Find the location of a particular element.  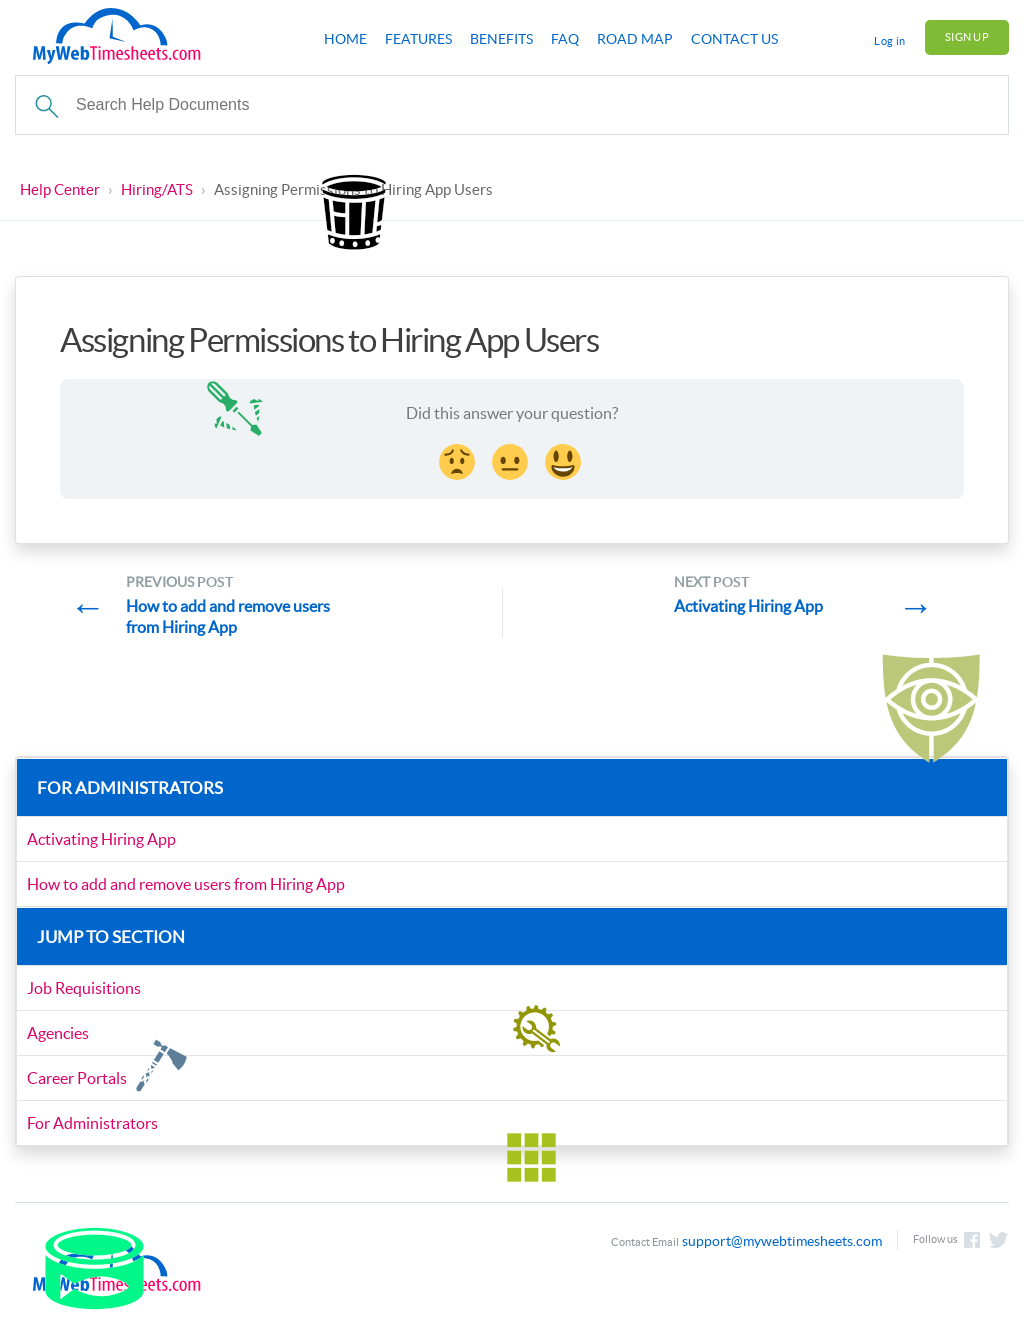

canned fish item in a game inventory is located at coordinates (94, 1268).